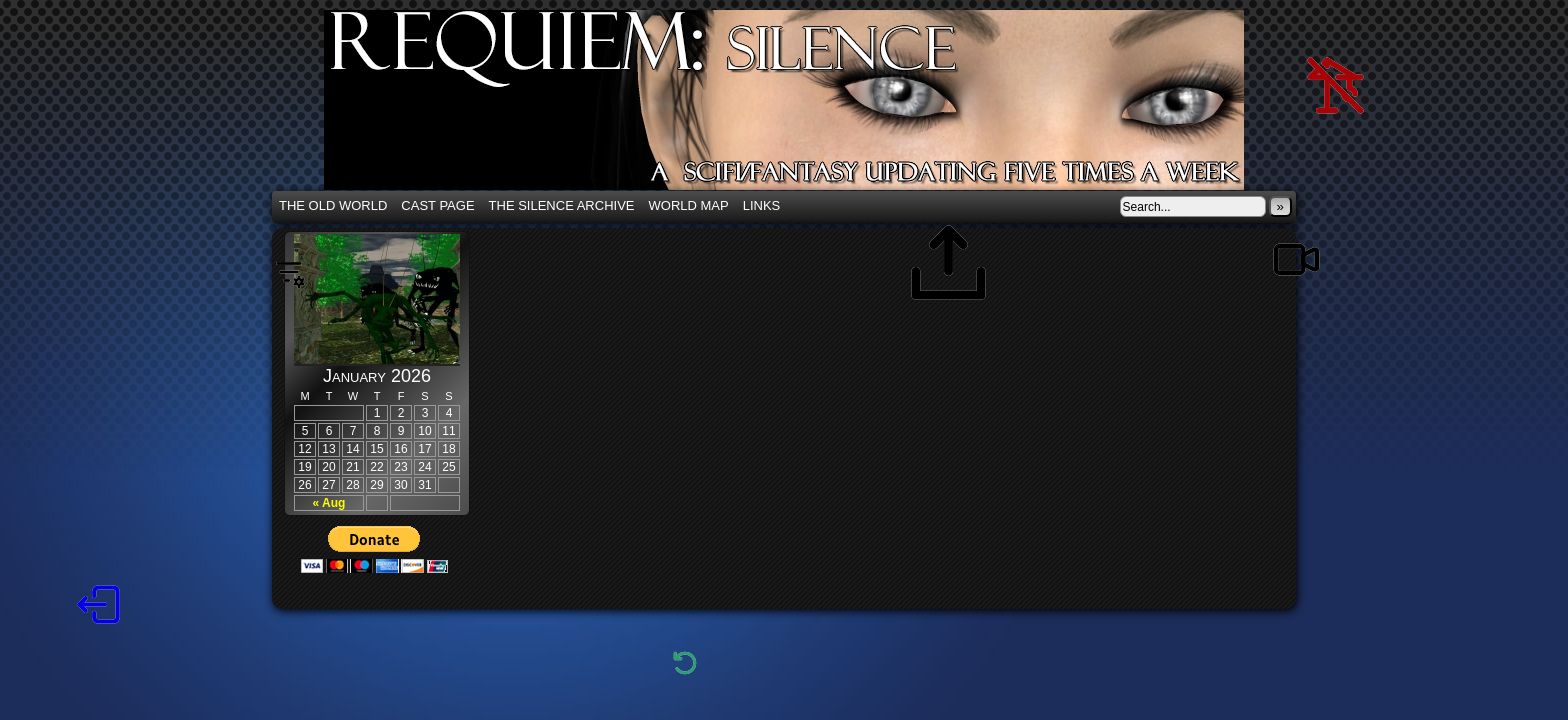 This screenshot has height=720, width=1568. Describe the element at coordinates (948, 265) in the screenshot. I see `upload a file or document` at that location.